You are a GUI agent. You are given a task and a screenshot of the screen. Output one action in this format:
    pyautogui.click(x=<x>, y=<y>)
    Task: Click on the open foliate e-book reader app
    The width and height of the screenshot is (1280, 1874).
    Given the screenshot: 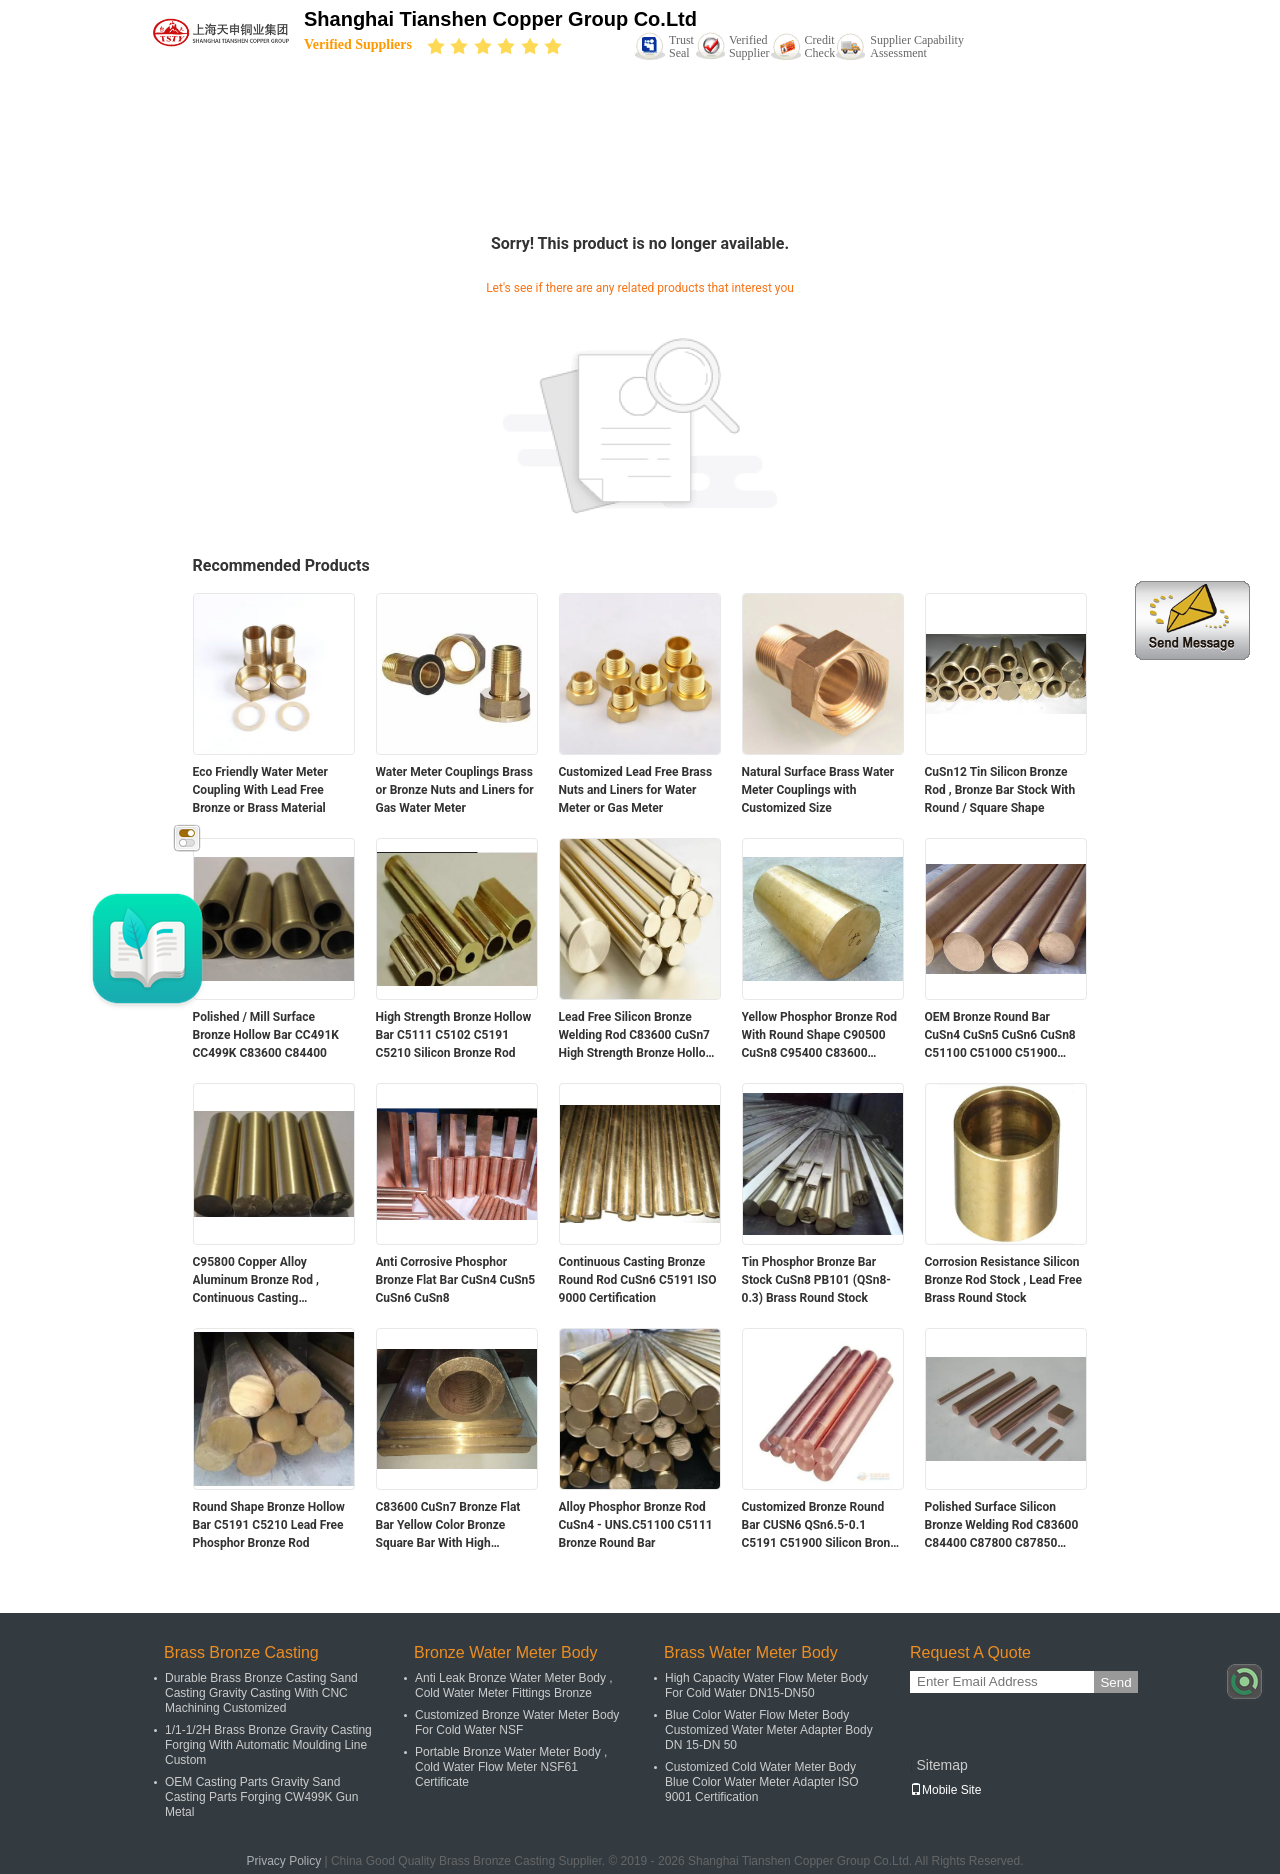 What is the action you would take?
    pyautogui.click(x=147, y=948)
    